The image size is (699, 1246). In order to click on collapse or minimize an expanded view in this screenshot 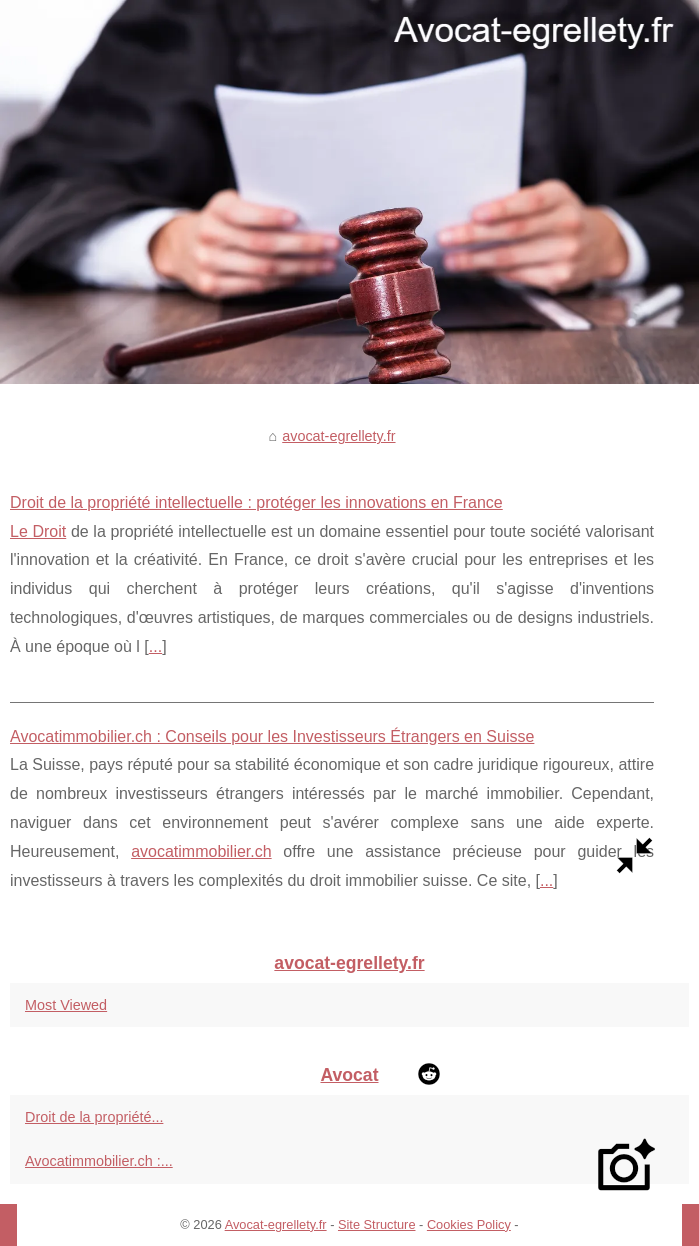, I will do `click(634, 855)`.